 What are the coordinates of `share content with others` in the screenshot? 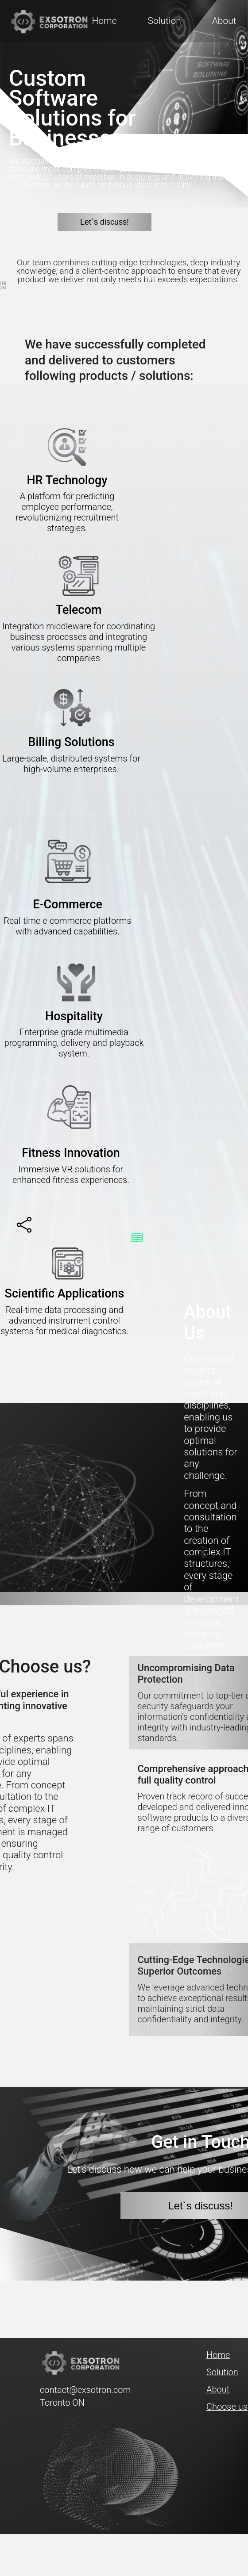 It's located at (24, 1225).